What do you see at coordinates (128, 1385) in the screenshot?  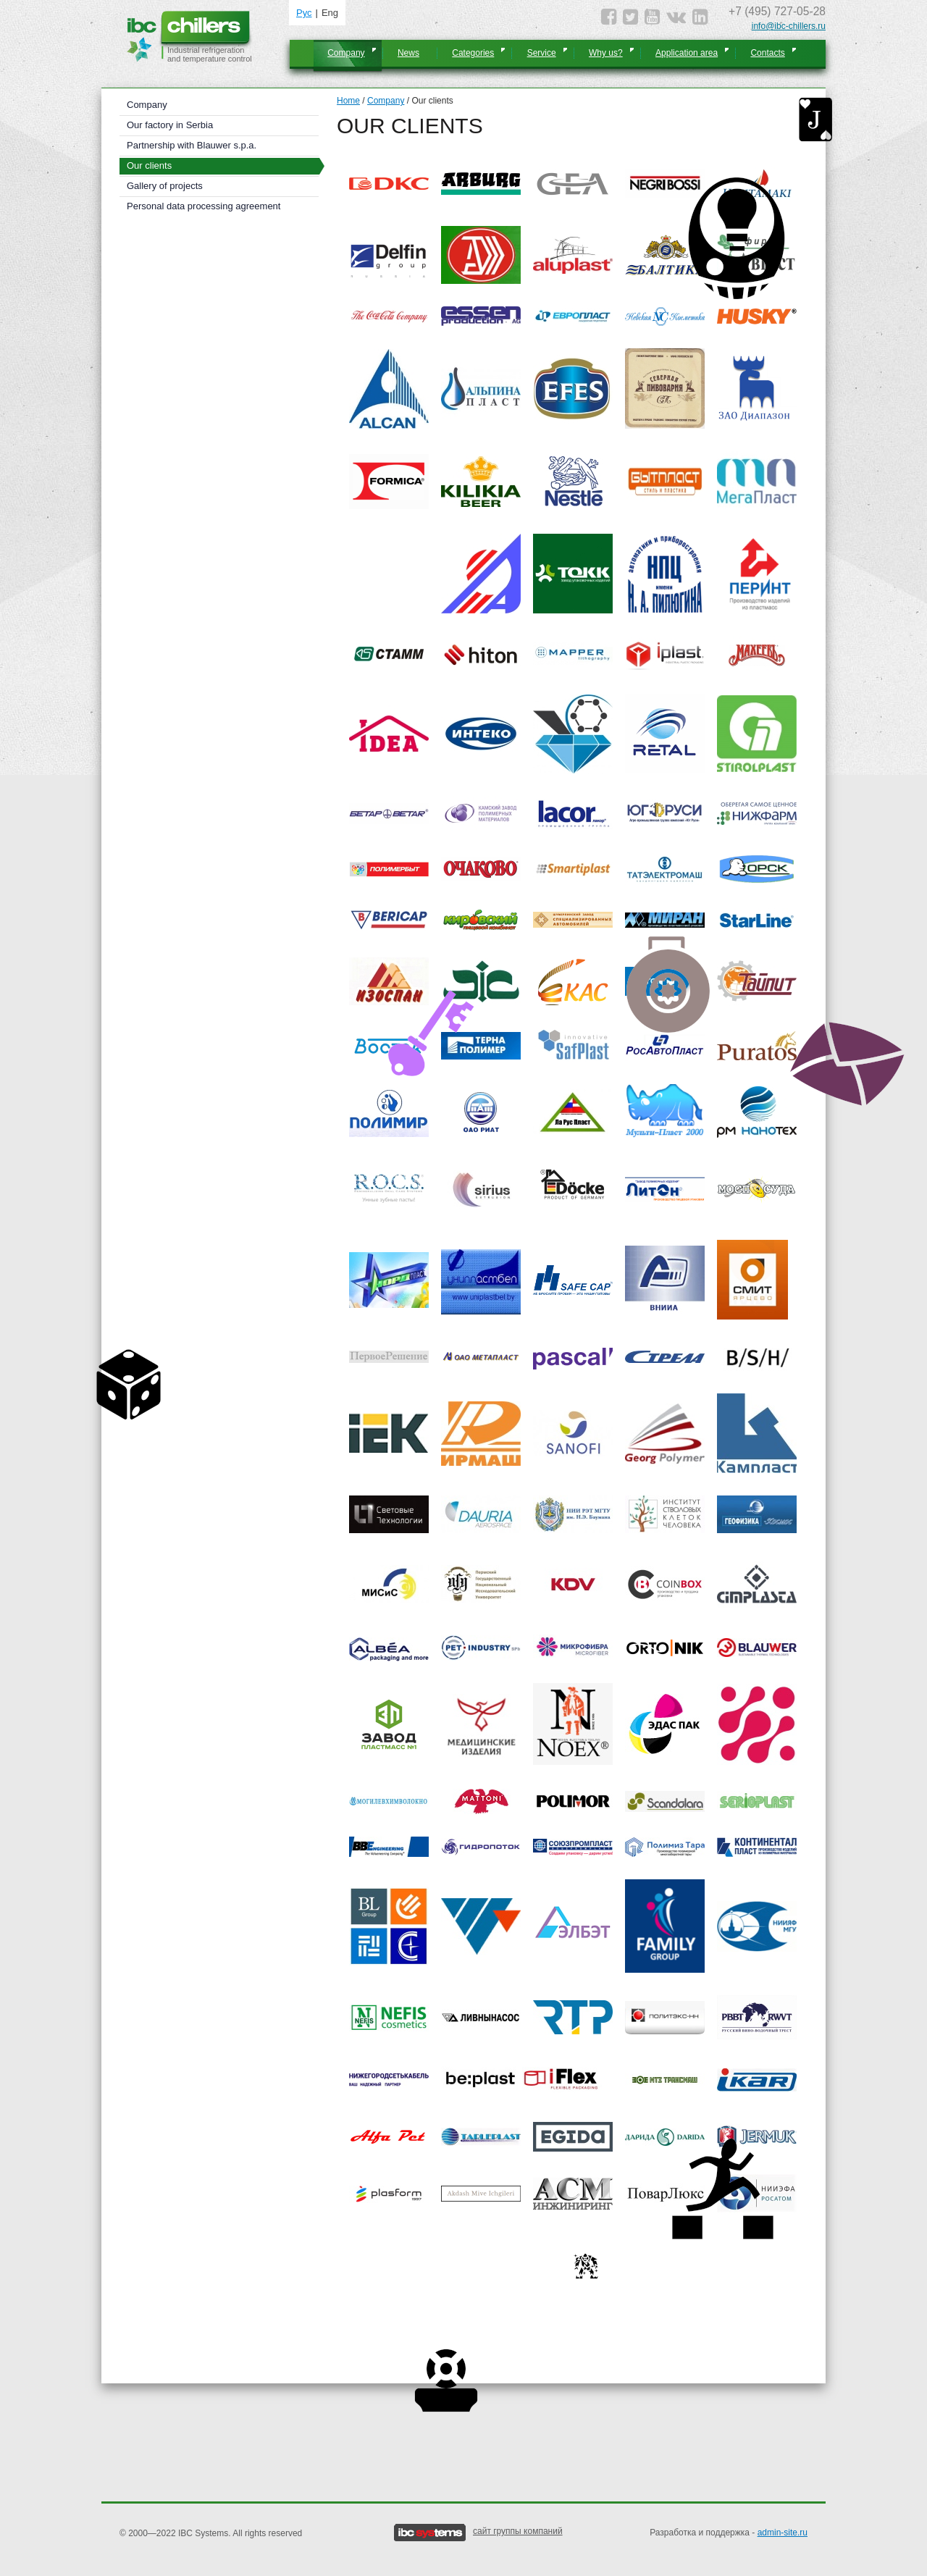 I see `roll the dice or randomize` at bounding box center [128, 1385].